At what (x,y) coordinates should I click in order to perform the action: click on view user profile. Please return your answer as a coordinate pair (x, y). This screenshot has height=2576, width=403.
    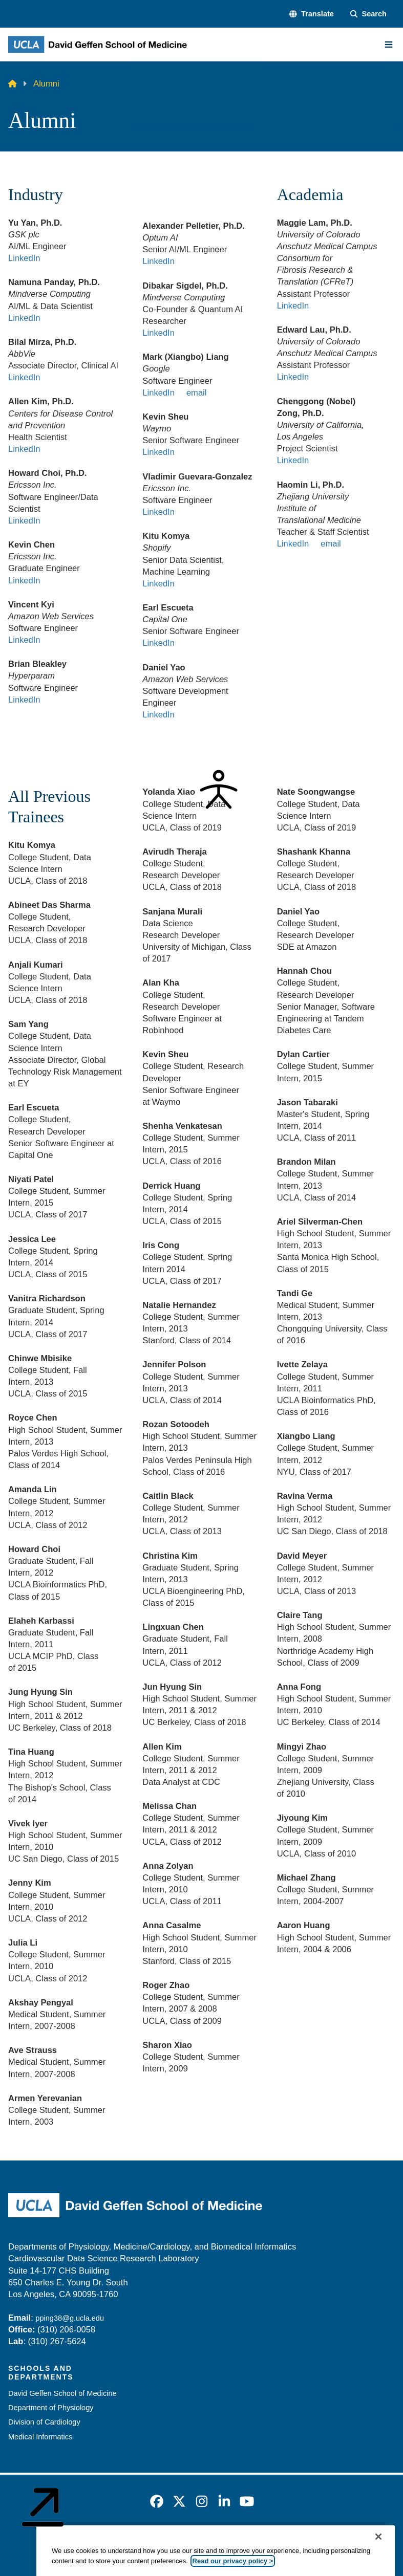
    Looking at the image, I should click on (219, 790).